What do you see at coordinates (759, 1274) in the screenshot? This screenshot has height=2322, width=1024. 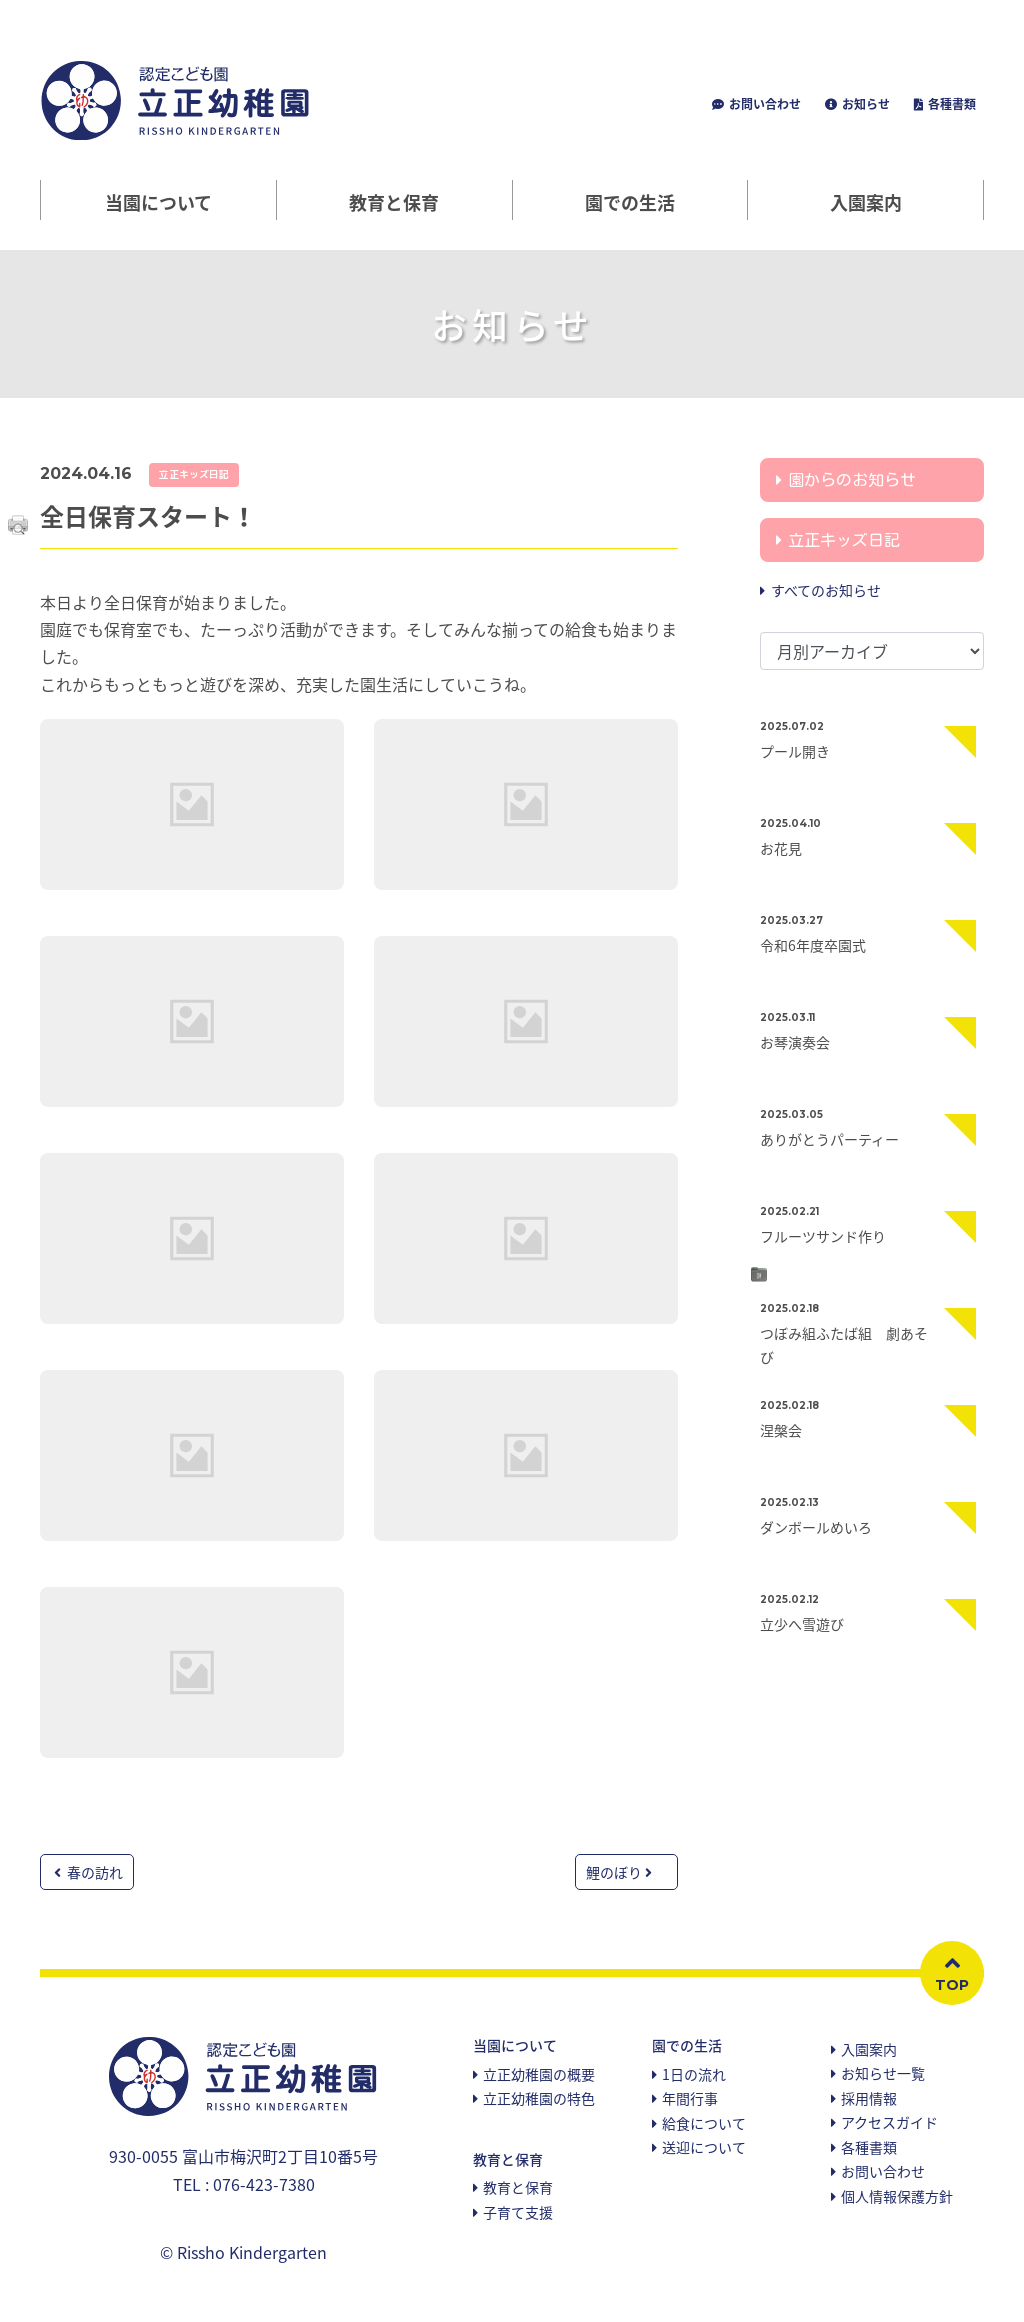 I see `open templates folder` at bounding box center [759, 1274].